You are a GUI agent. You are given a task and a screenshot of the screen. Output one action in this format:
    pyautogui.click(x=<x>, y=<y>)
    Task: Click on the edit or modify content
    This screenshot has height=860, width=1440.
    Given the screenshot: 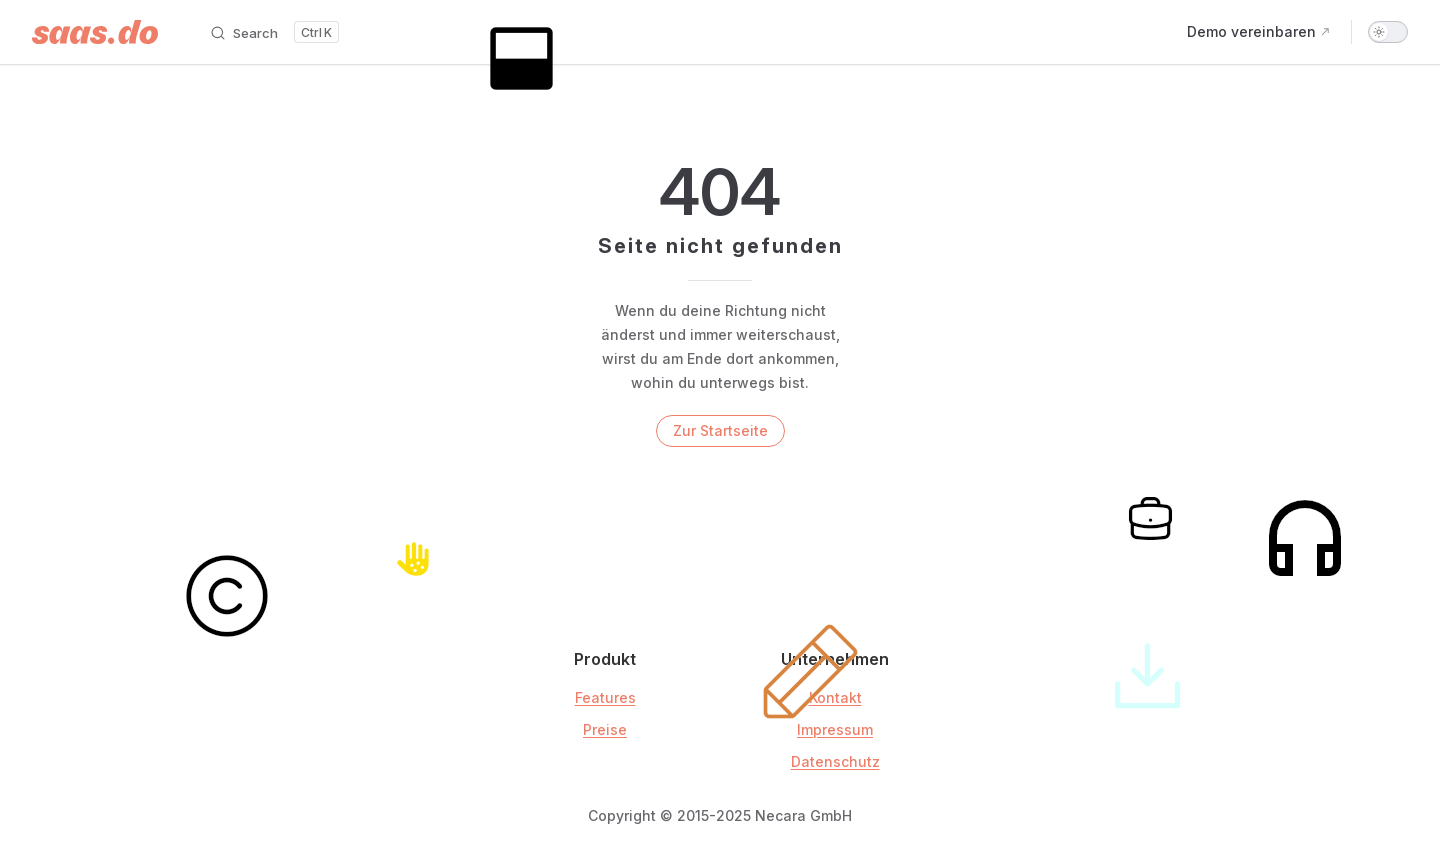 What is the action you would take?
    pyautogui.click(x=808, y=673)
    